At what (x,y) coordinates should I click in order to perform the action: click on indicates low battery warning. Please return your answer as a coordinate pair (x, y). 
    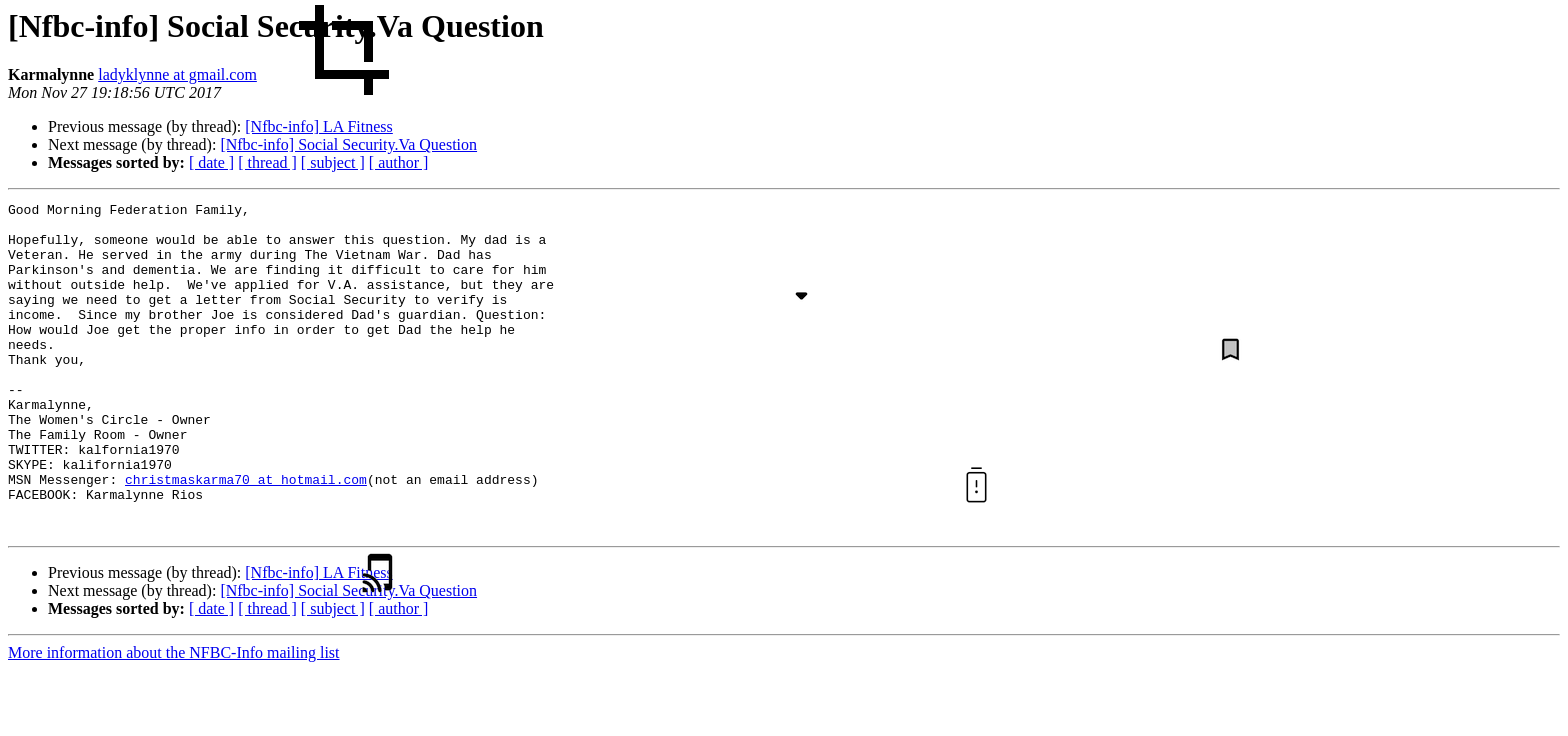
    Looking at the image, I should click on (976, 485).